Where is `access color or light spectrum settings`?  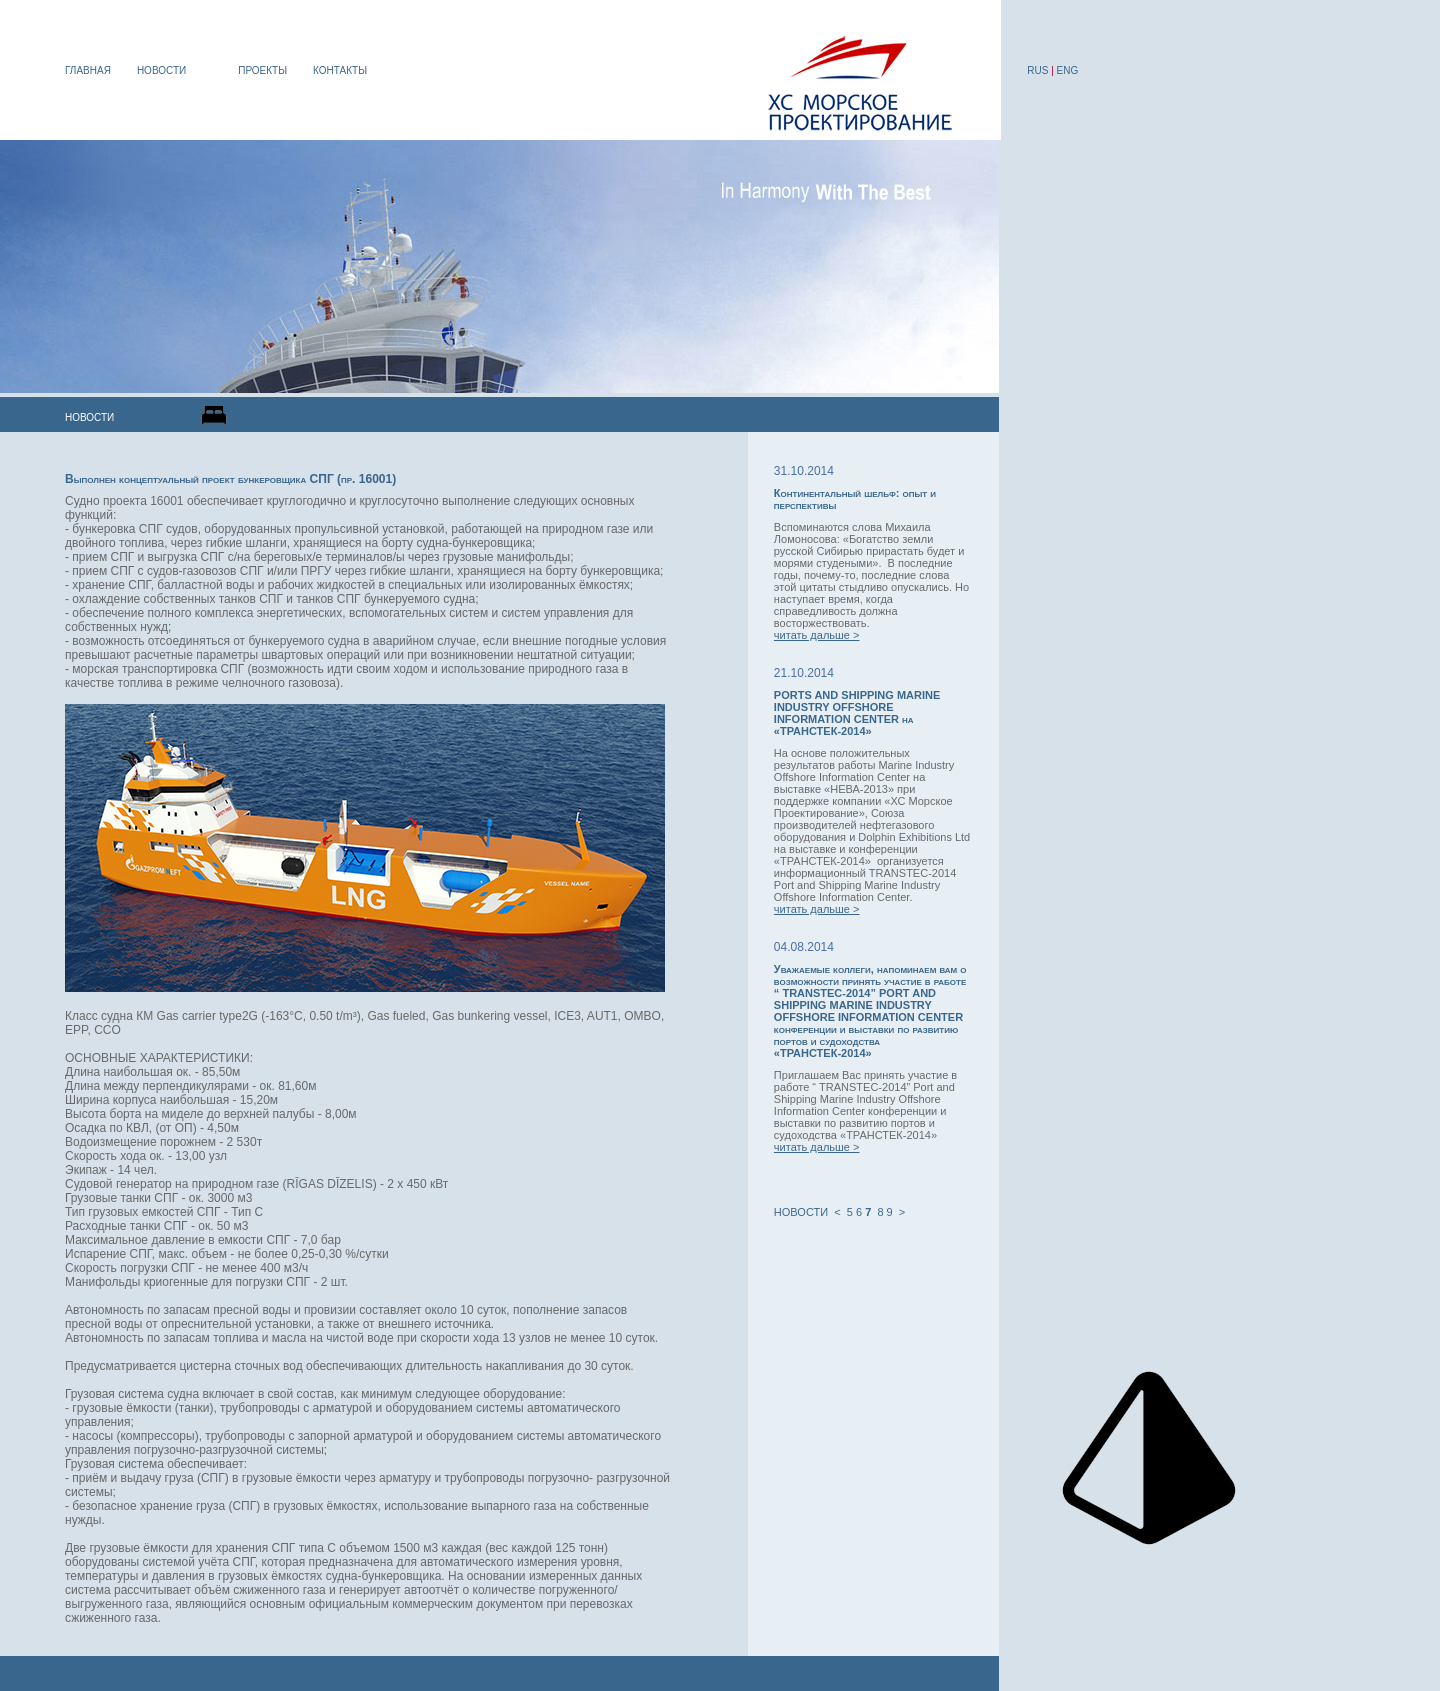 access color or light spectrum settings is located at coordinates (1149, 1458).